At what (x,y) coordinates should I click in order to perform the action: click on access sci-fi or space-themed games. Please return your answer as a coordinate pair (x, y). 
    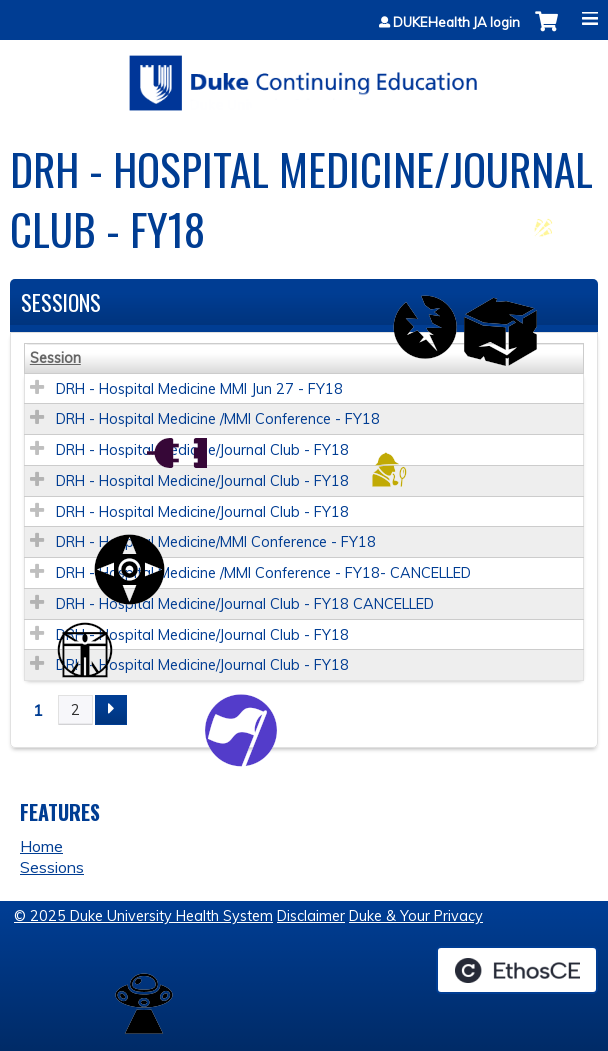
    Looking at the image, I should click on (144, 1004).